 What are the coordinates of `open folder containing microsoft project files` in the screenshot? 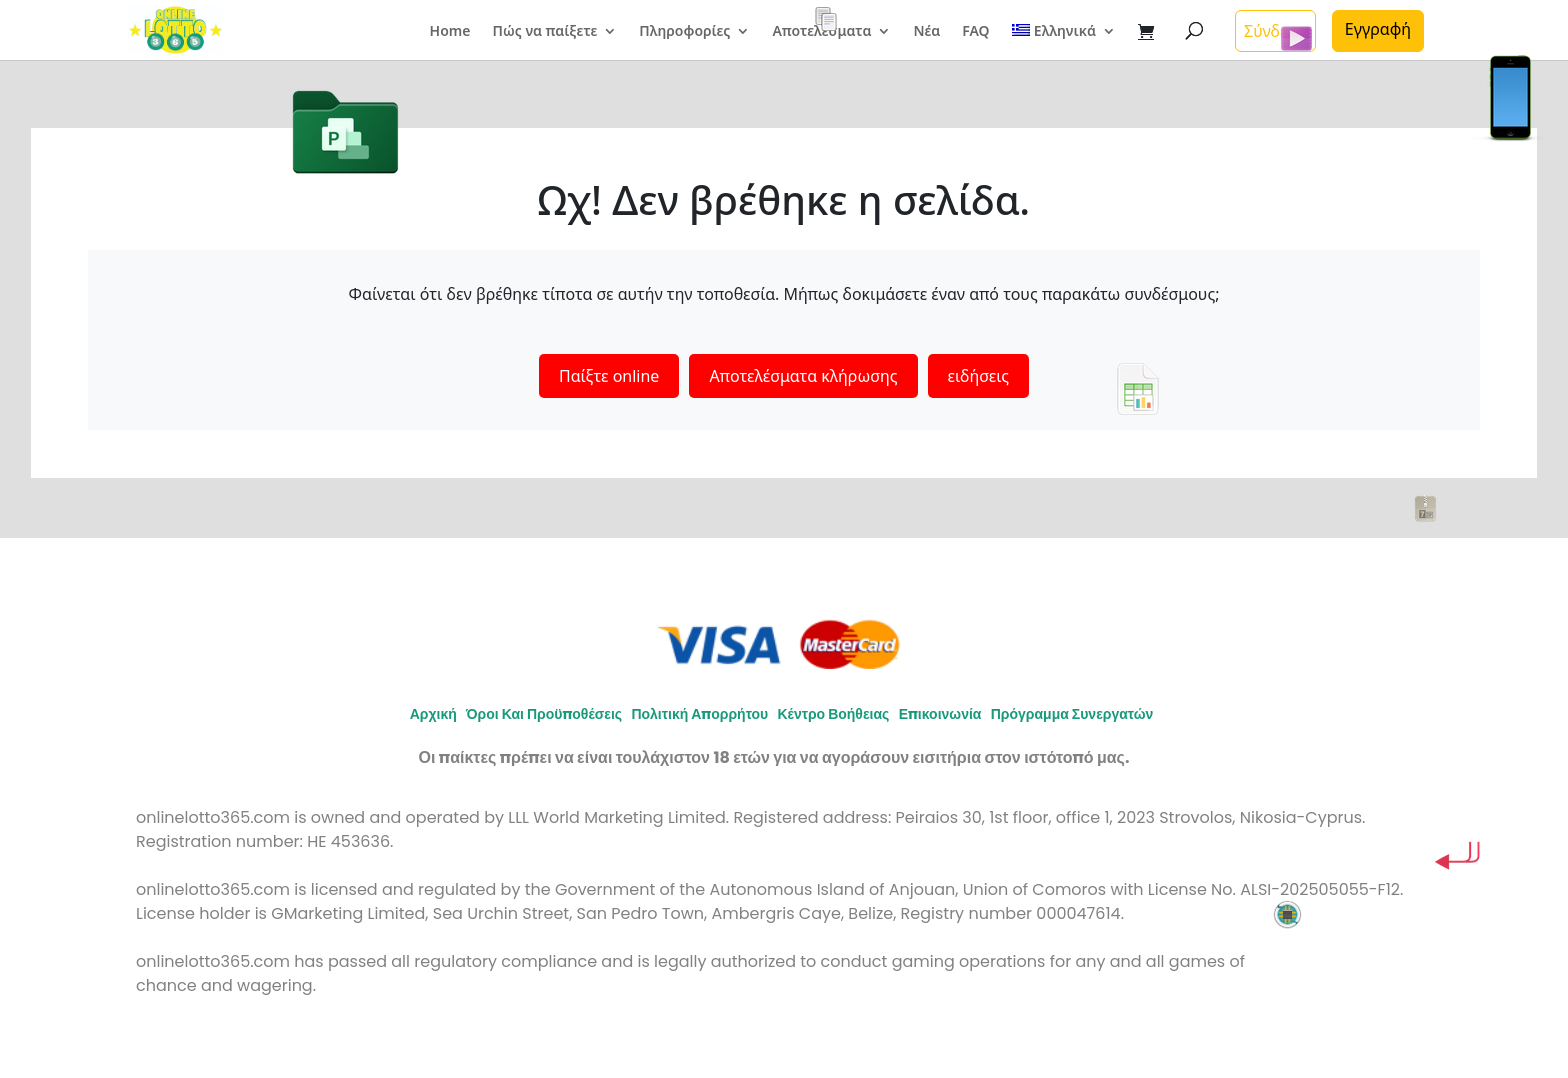 It's located at (345, 135).